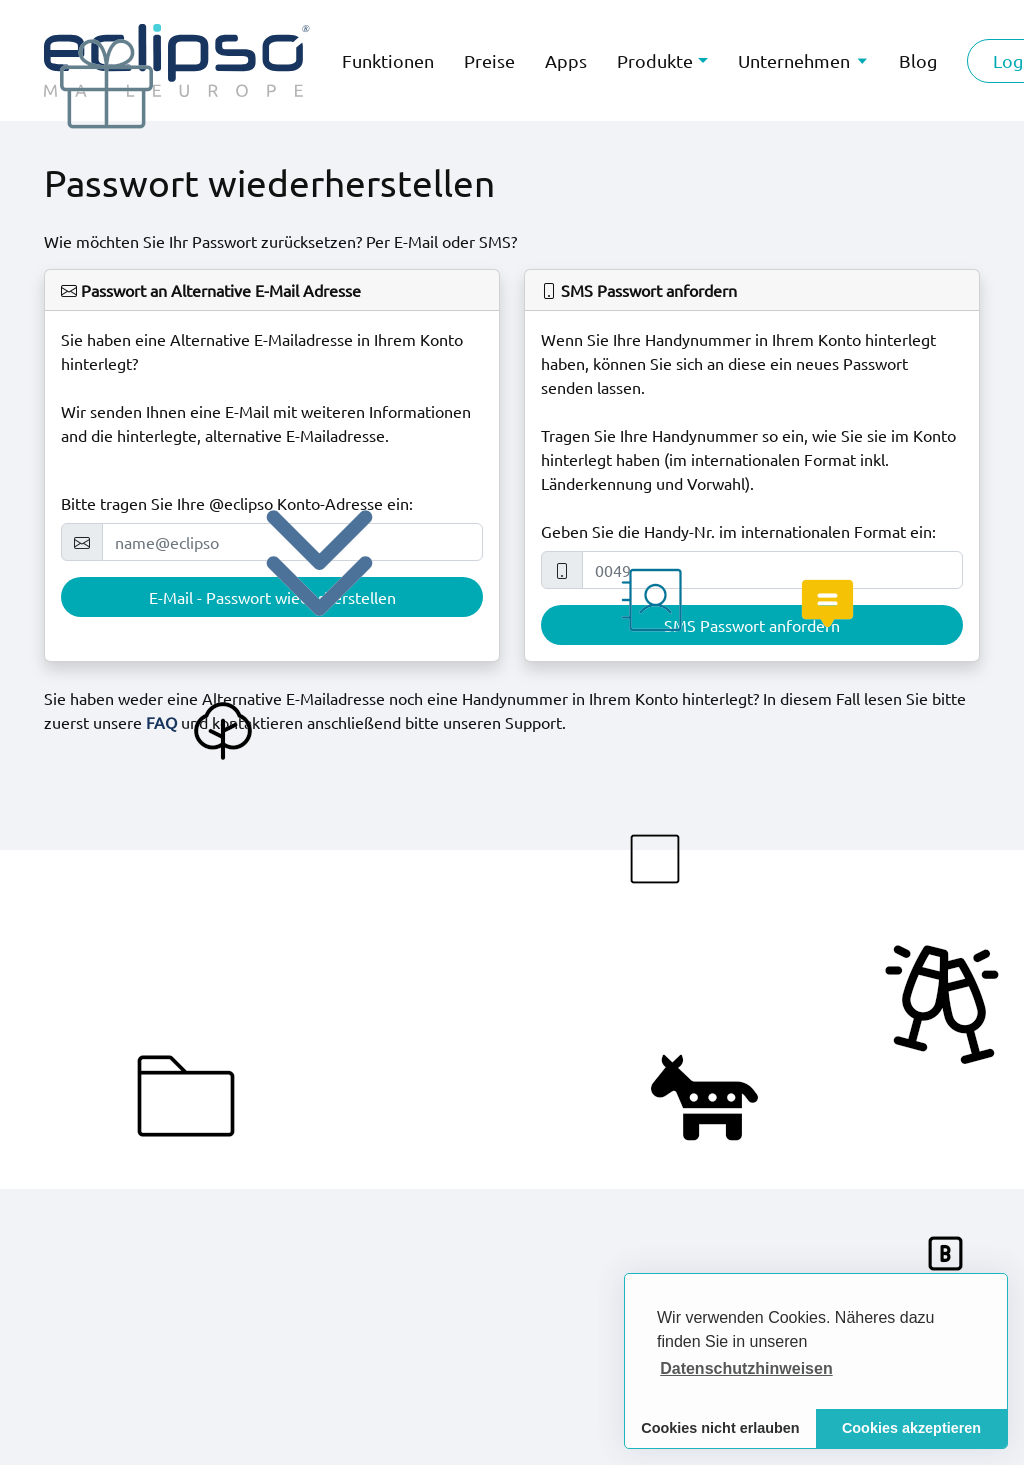 The image size is (1024, 1465). What do you see at coordinates (186, 1096) in the screenshot?
I see `access your files and documents` at bounding box center [186, 1096].